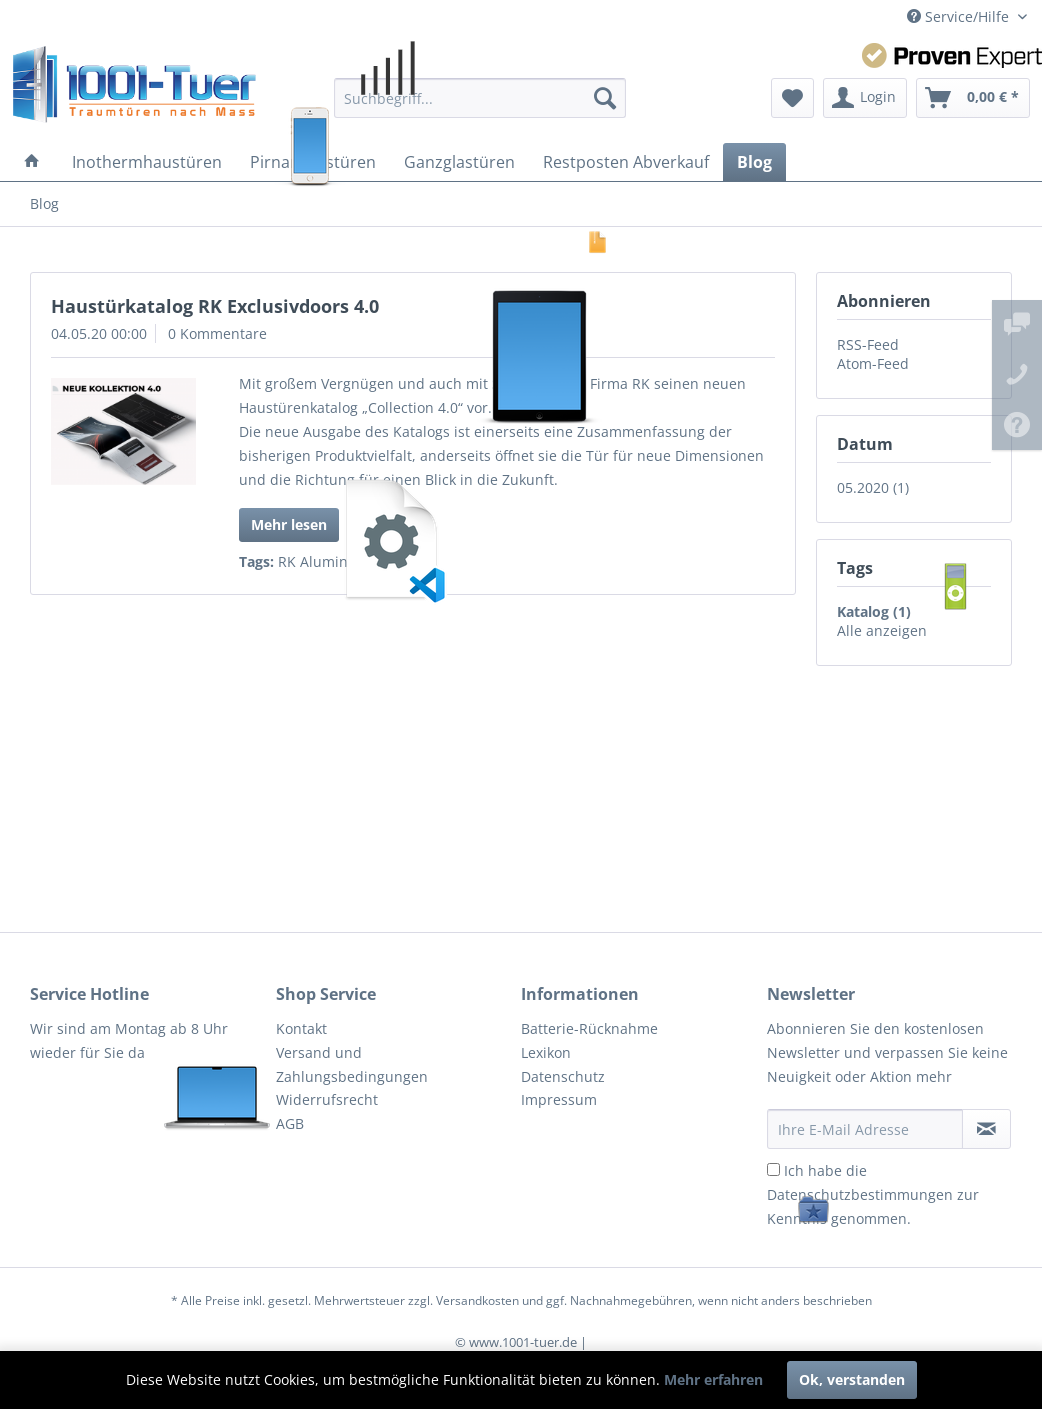 The image size is (1042, 1409). What do you see at coordinates (597, 242) in the screenshot?
I see `a compressed zip file` at bounding box center [597, 242].